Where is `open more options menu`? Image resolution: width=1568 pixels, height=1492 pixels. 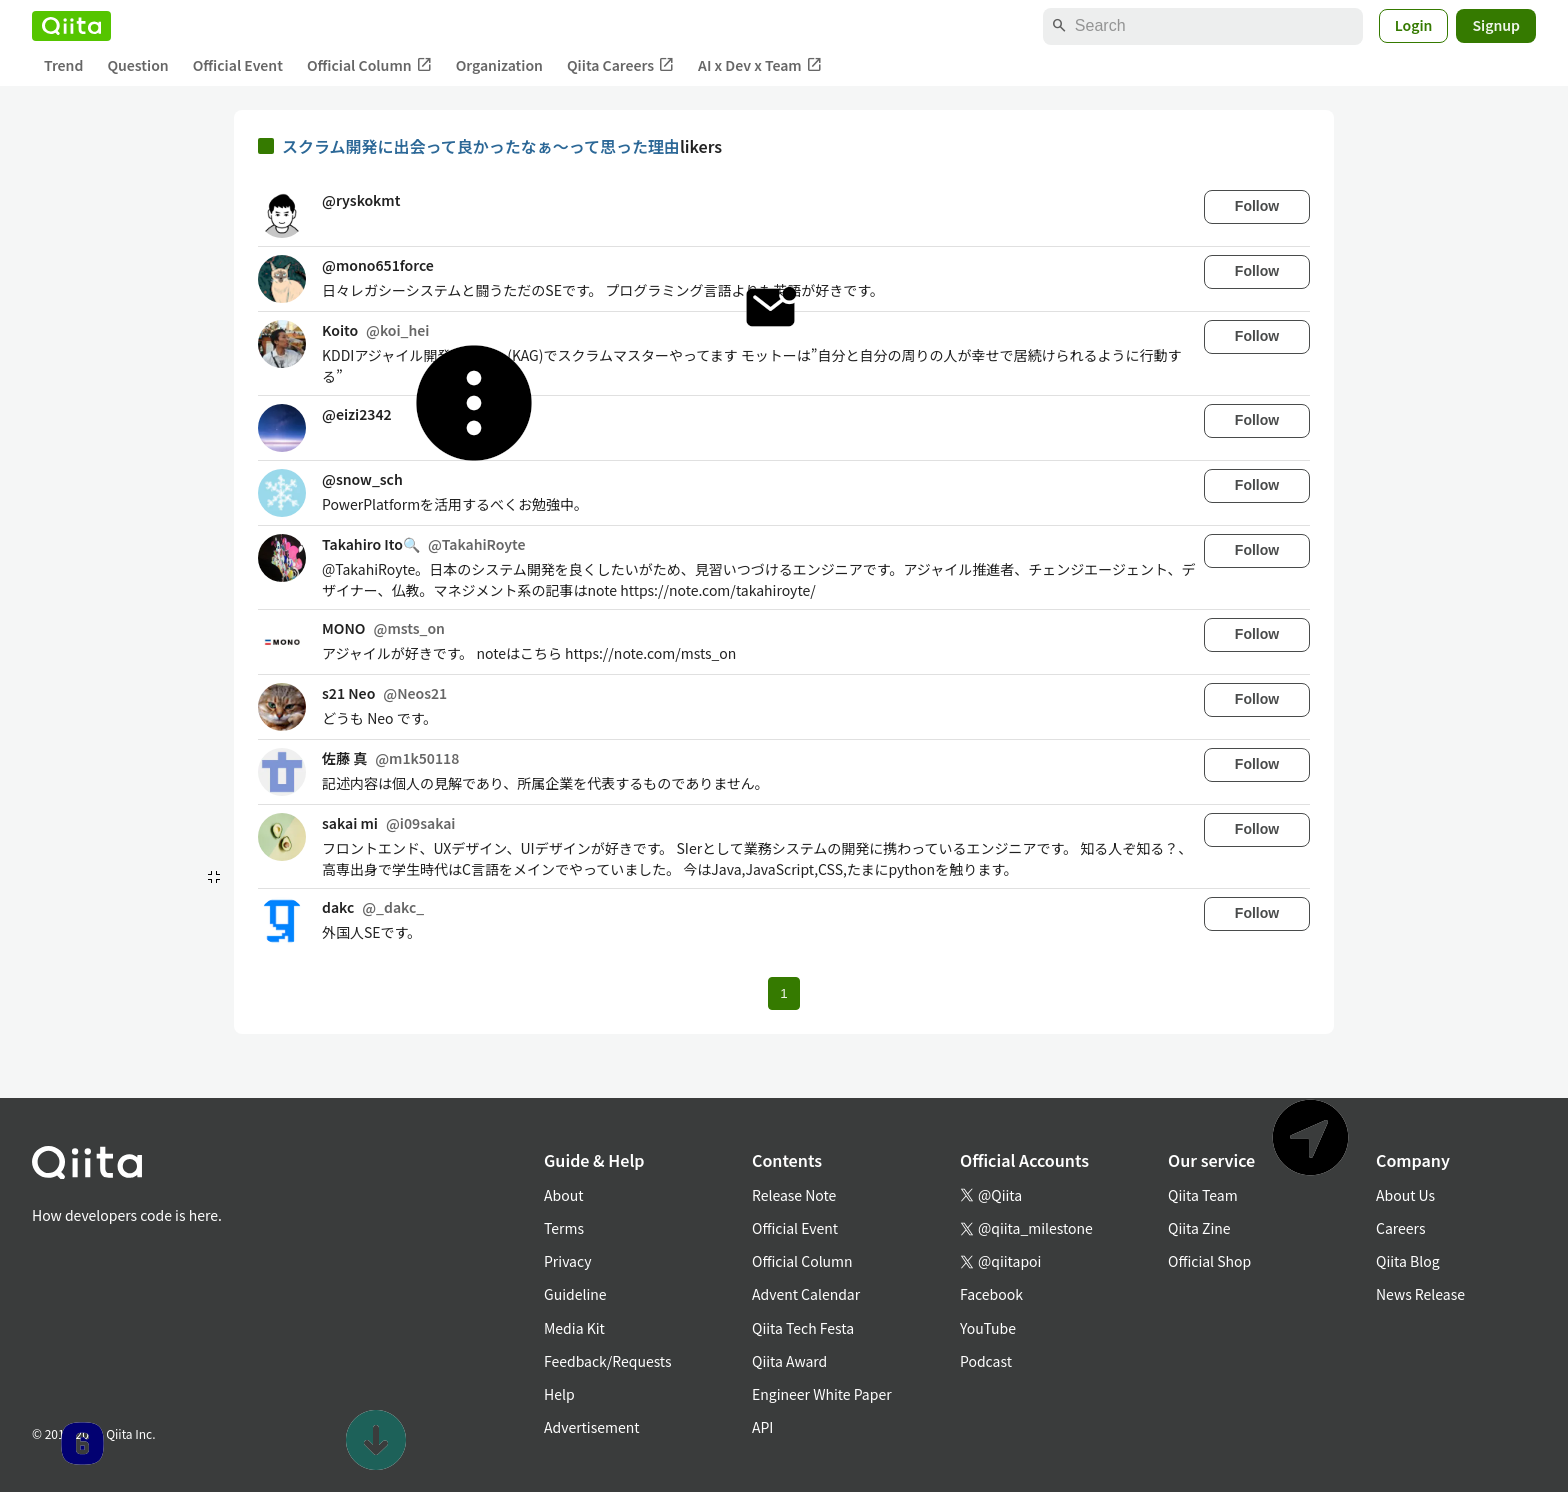 open more options menu is located at coordinates (474, 403).